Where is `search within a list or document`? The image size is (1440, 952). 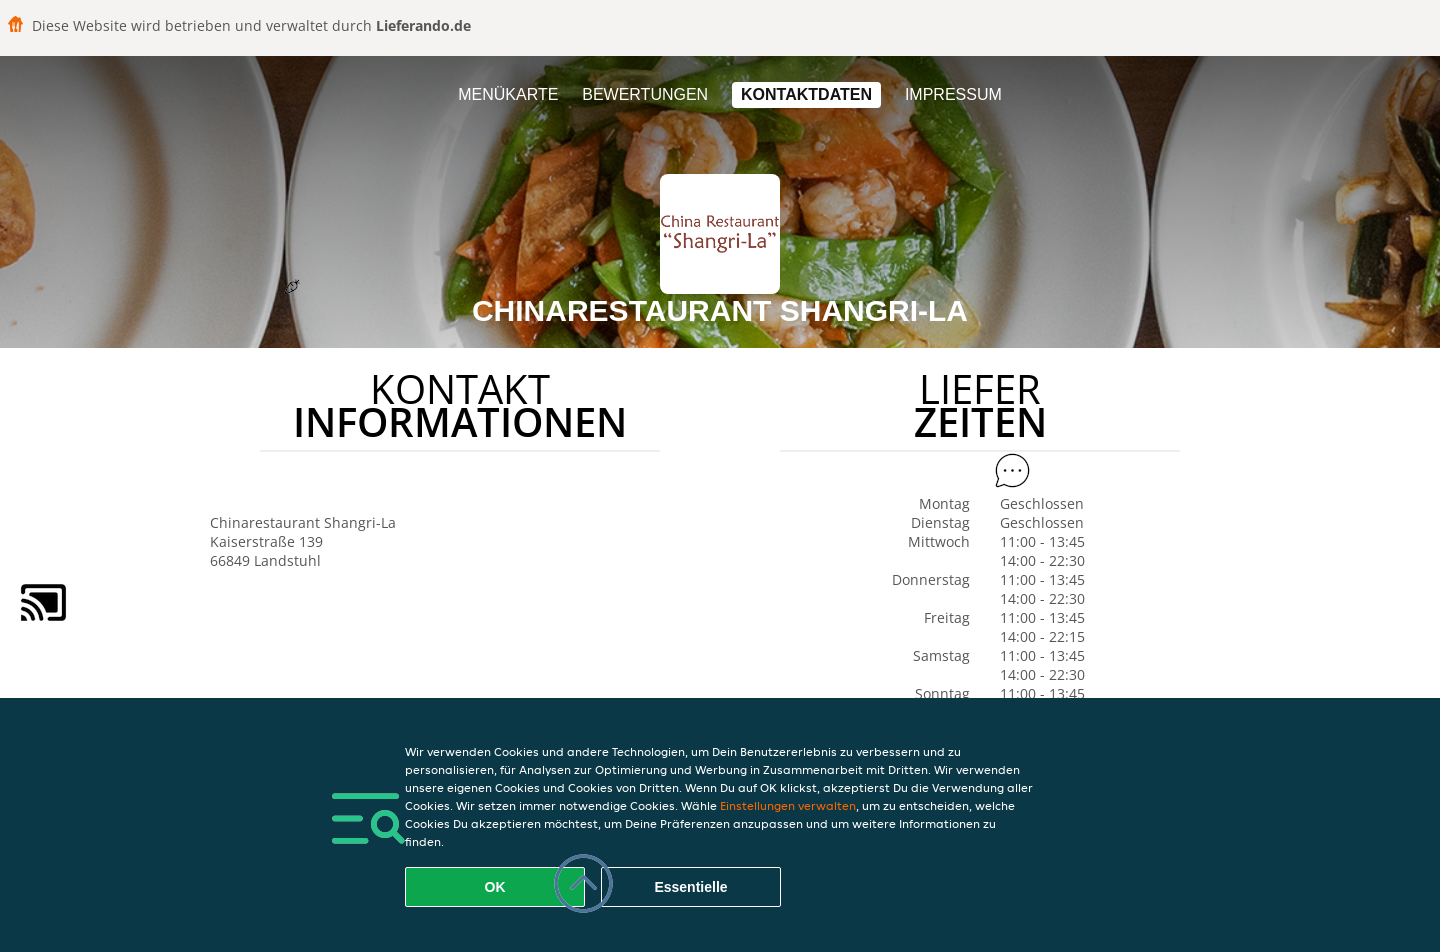
search within a list or document is located at coordinates (365, 818).